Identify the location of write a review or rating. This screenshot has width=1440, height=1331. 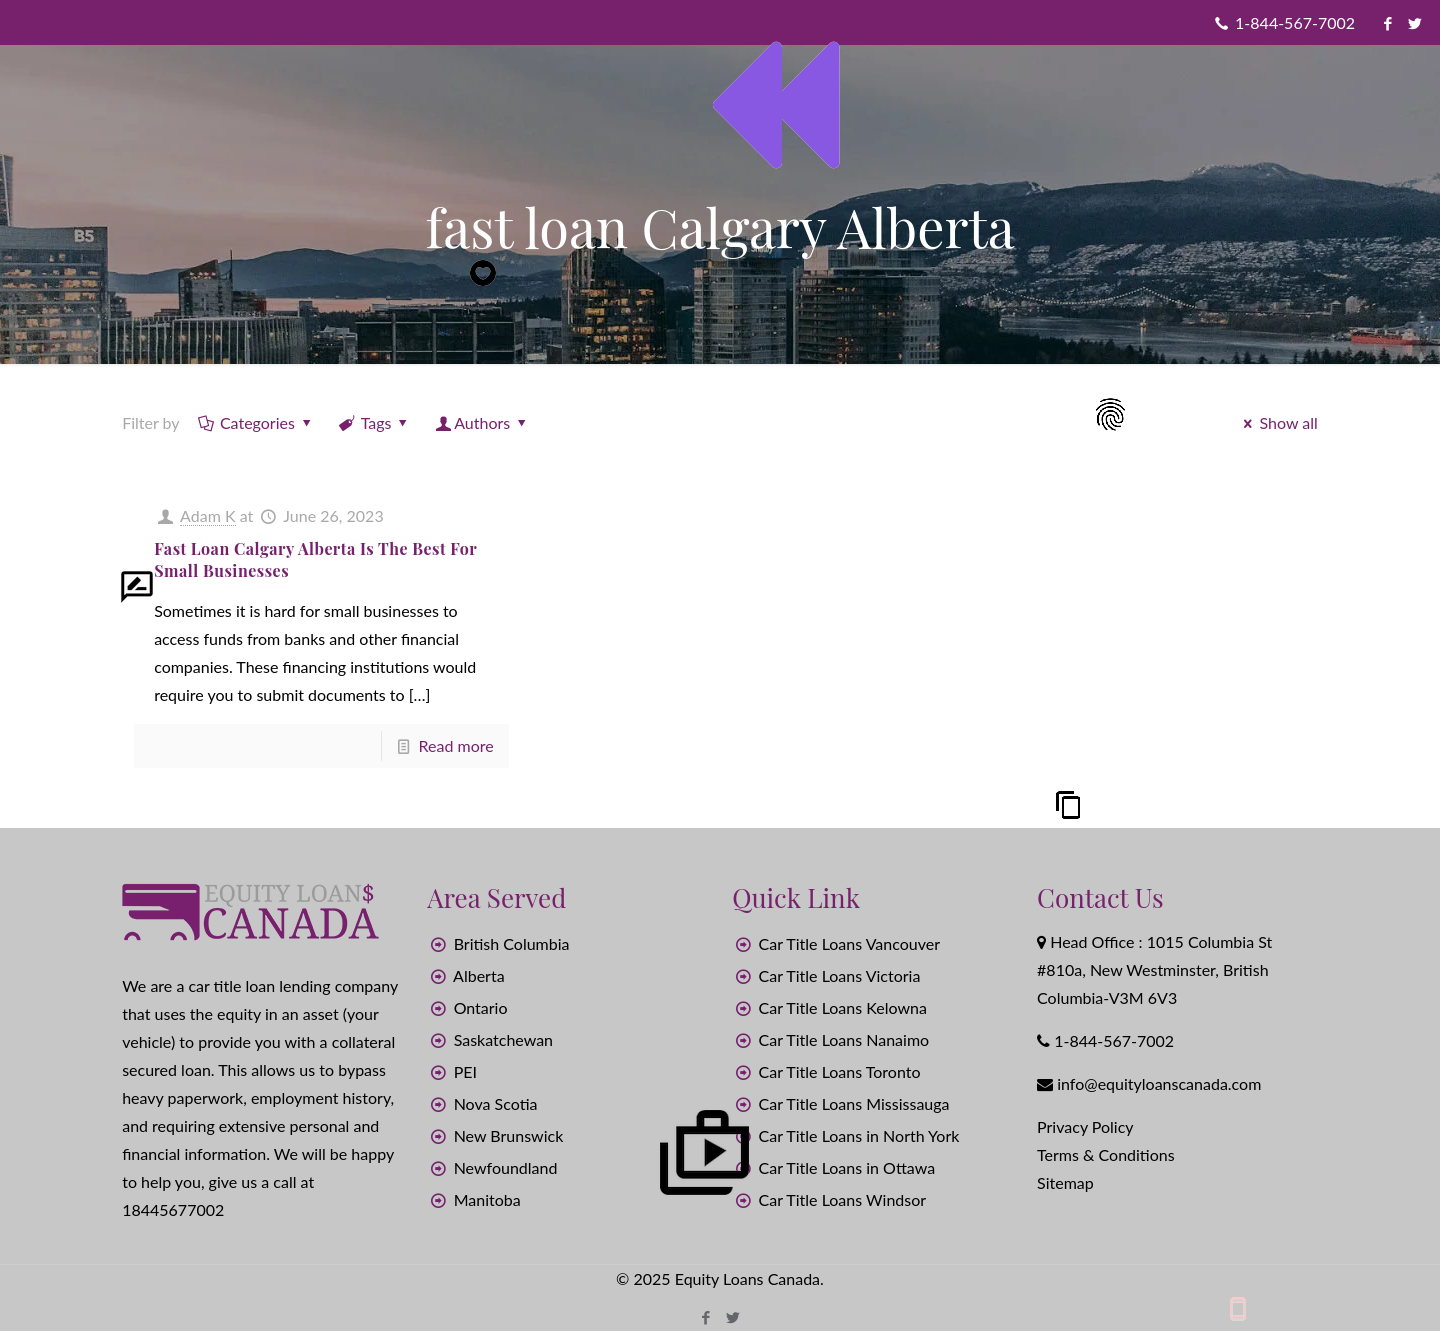
(137, 587).